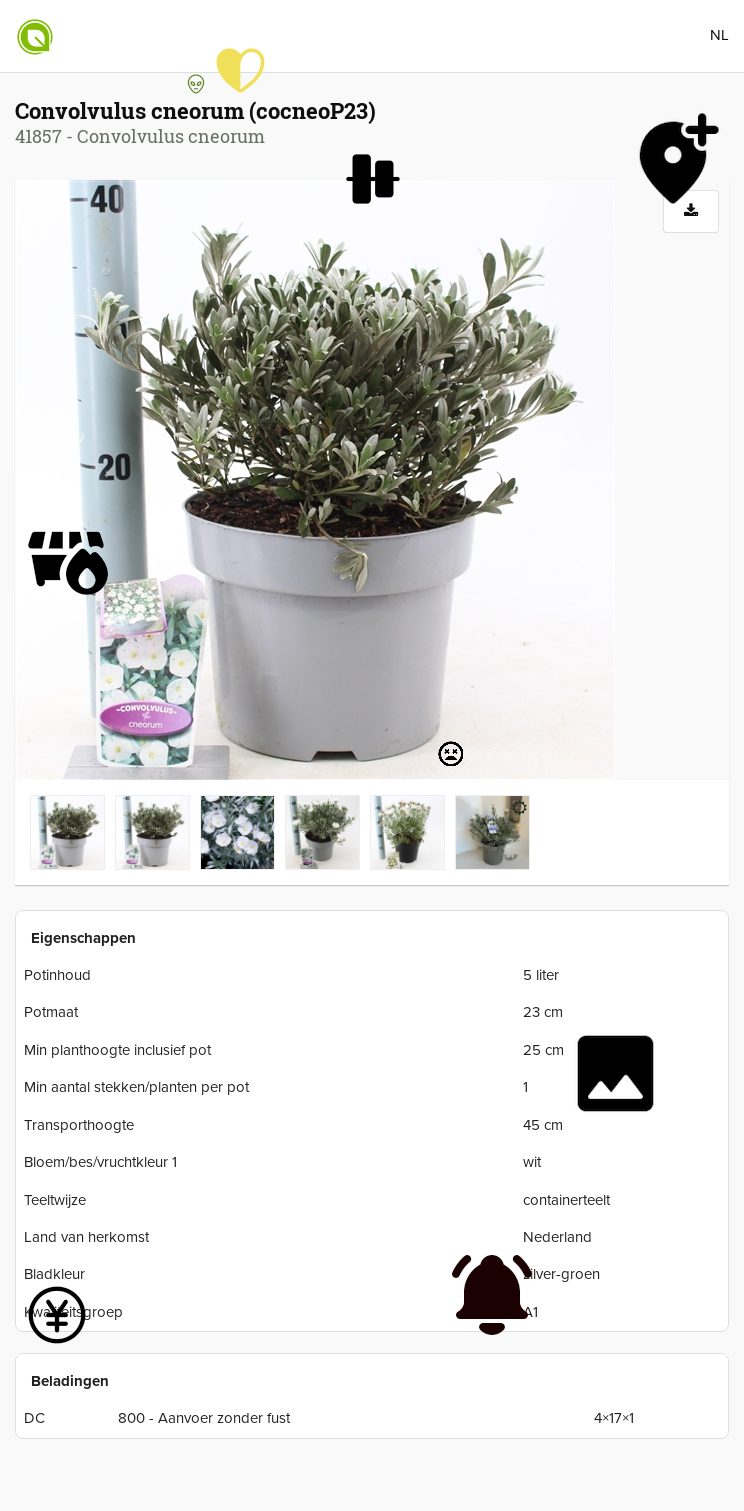  Describe the element at coordinates (373, 179) in the screenshot. I see `align selected objects to vertical center` at that location.